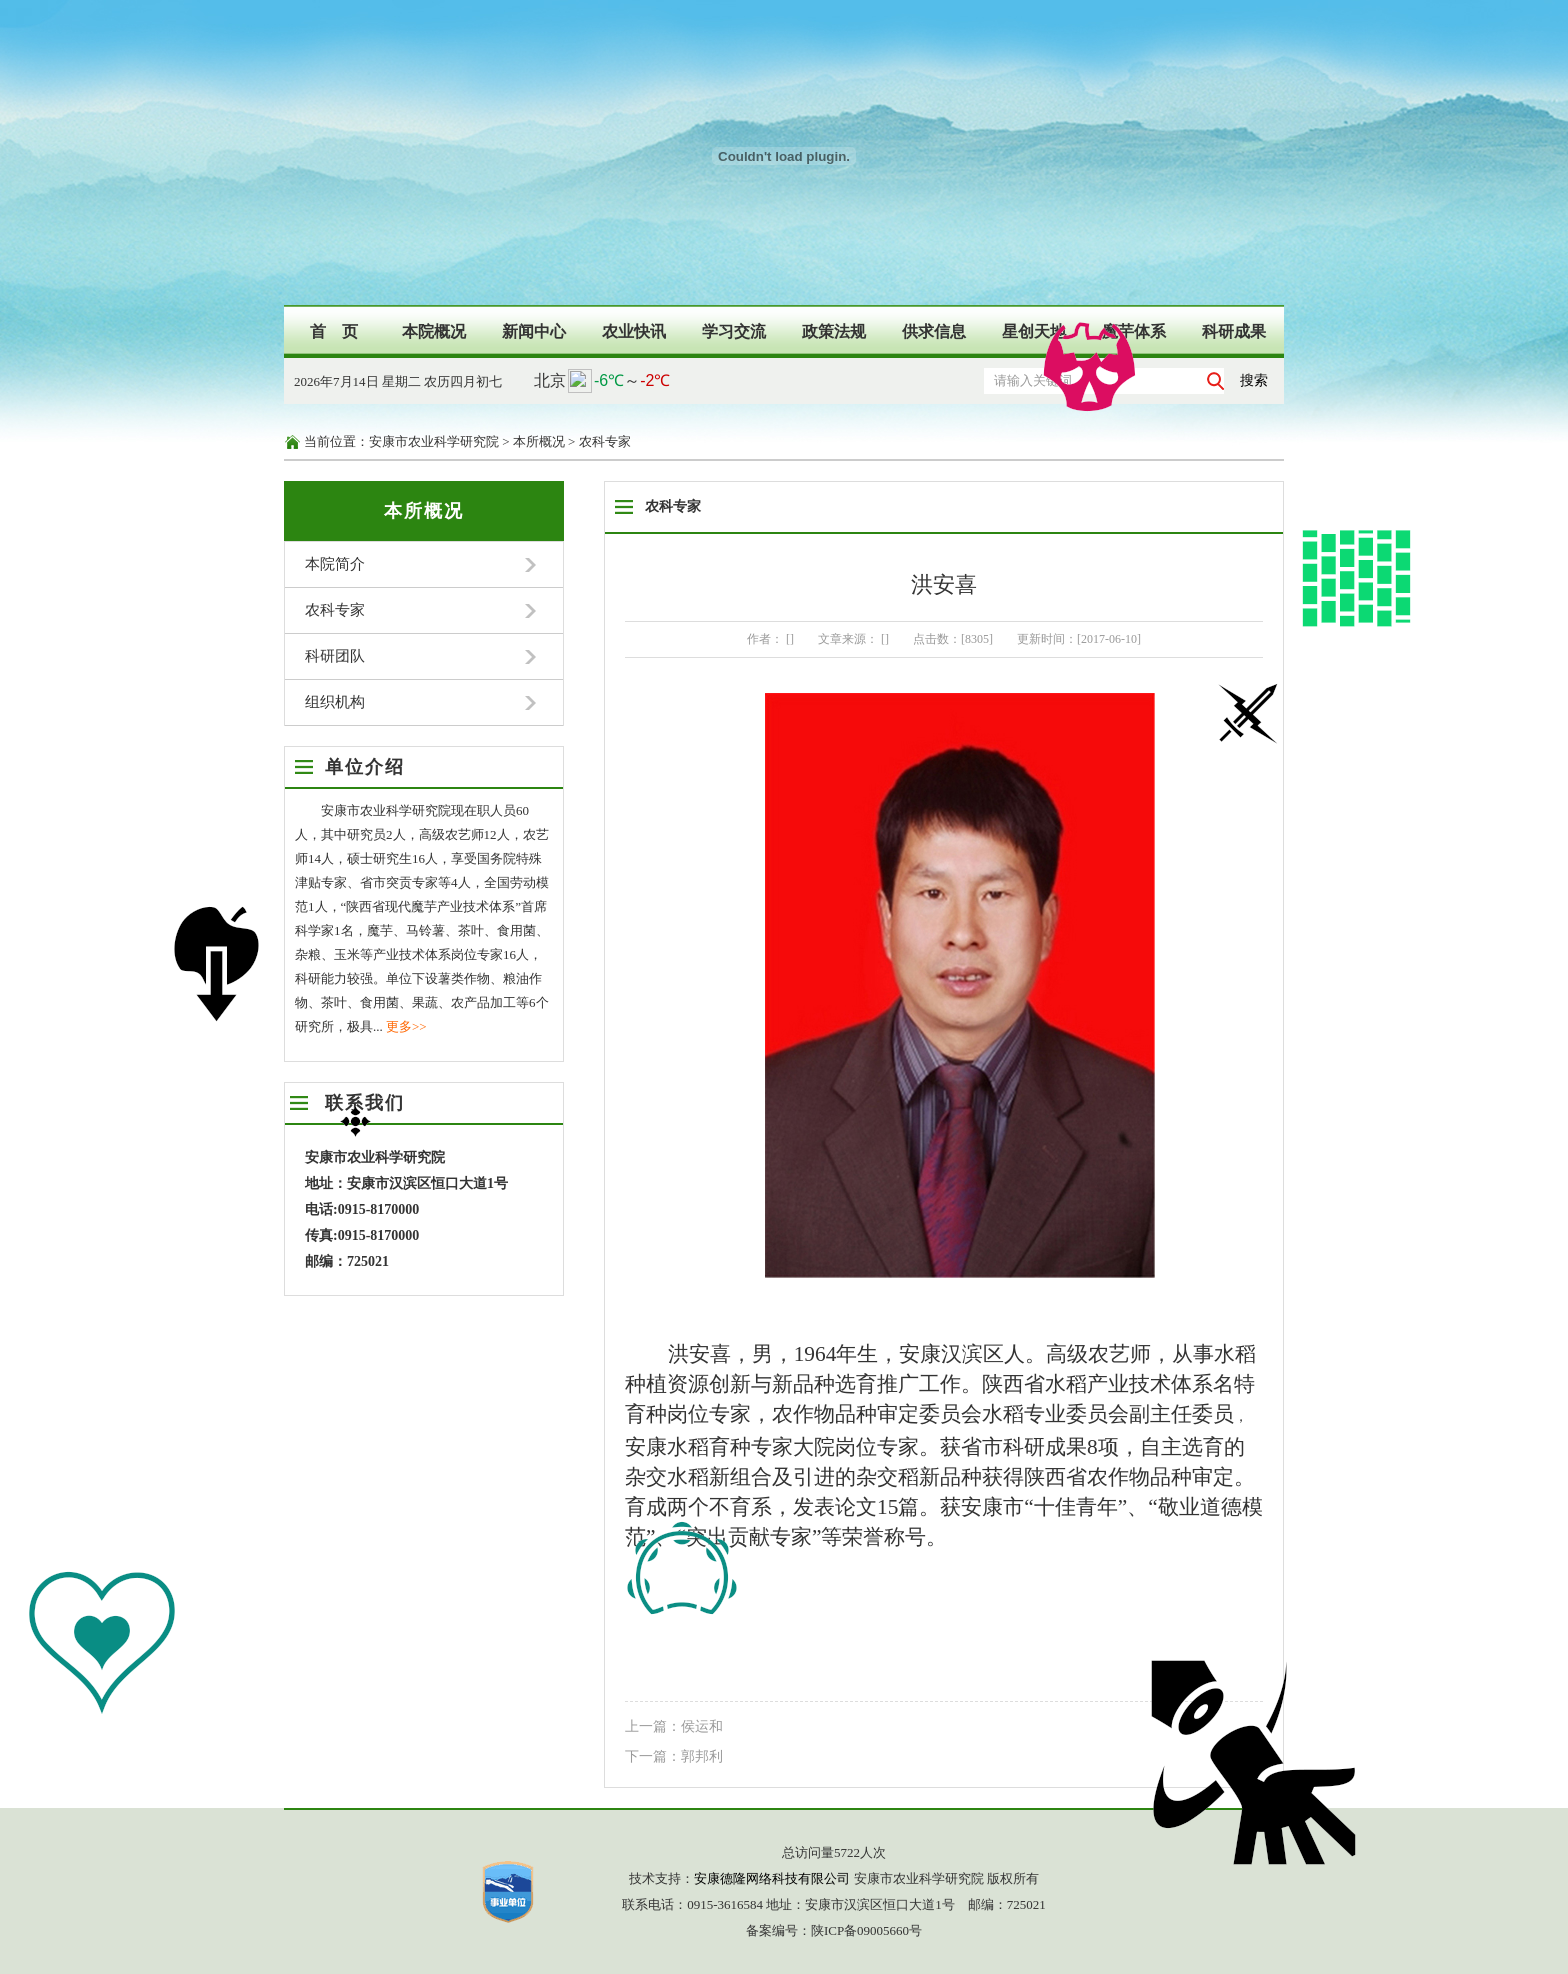  Describe the element at coordinates (1253, 1762) in the screenshot. I see `indicates amputation or limb loss in a medical game context` at that location.